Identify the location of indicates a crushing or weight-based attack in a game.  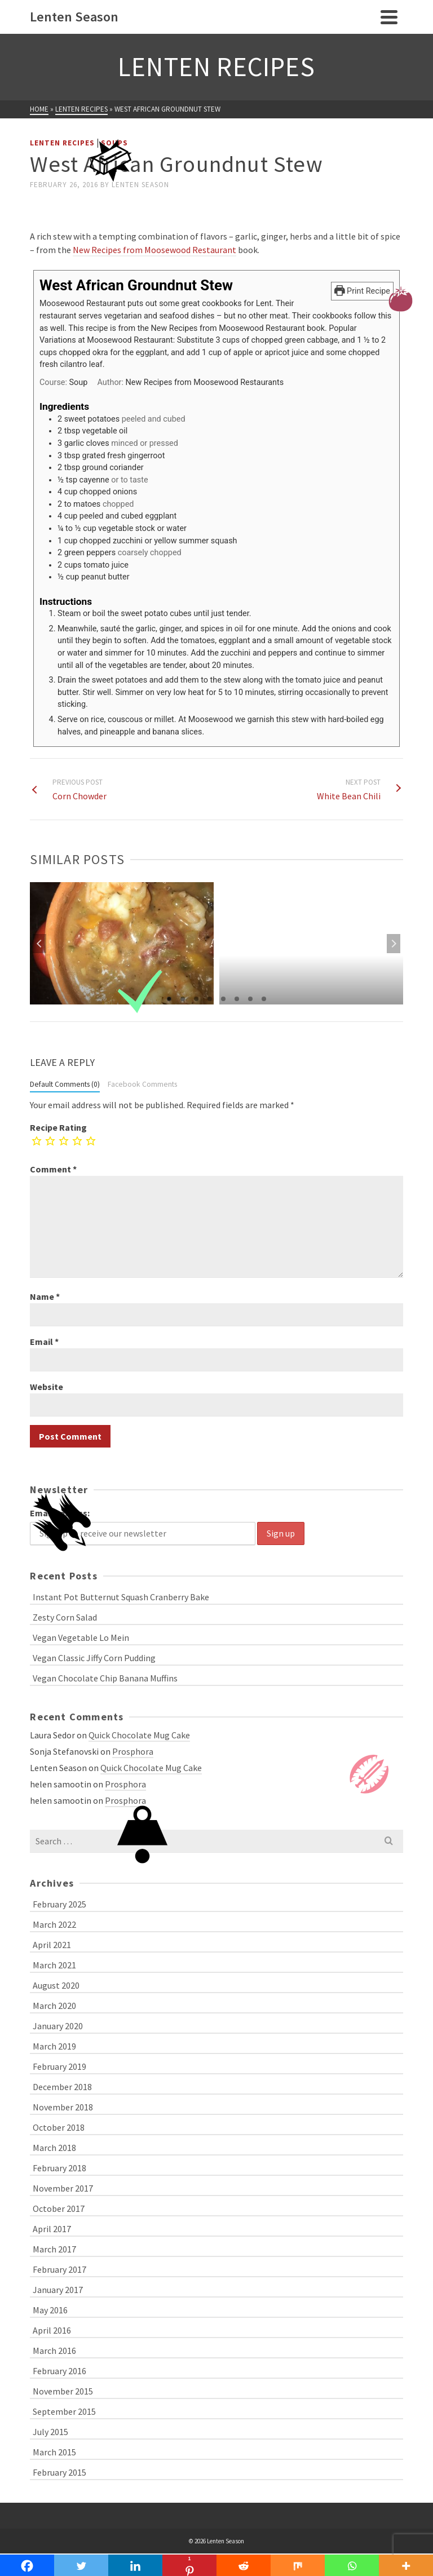
(142, 1834).